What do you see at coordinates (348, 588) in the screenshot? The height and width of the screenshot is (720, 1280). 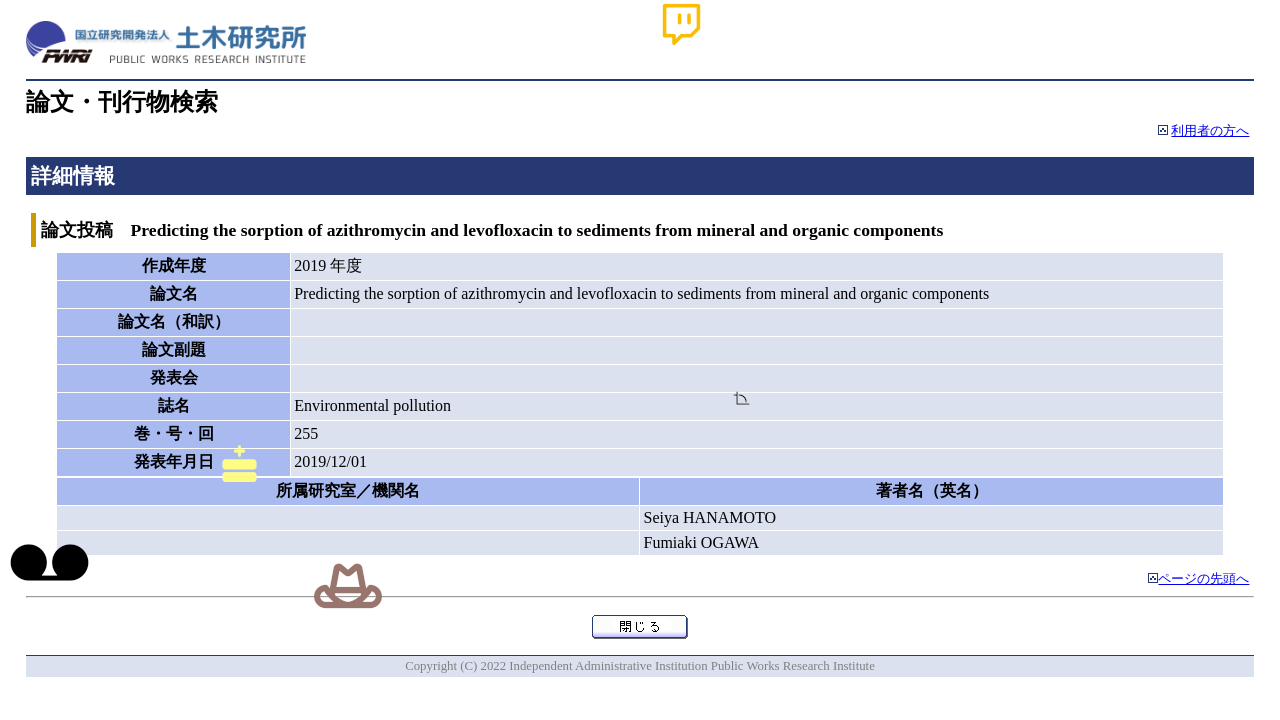 I see `select cowboy hat avatar or profile icon` at bounding box center [348, 588].